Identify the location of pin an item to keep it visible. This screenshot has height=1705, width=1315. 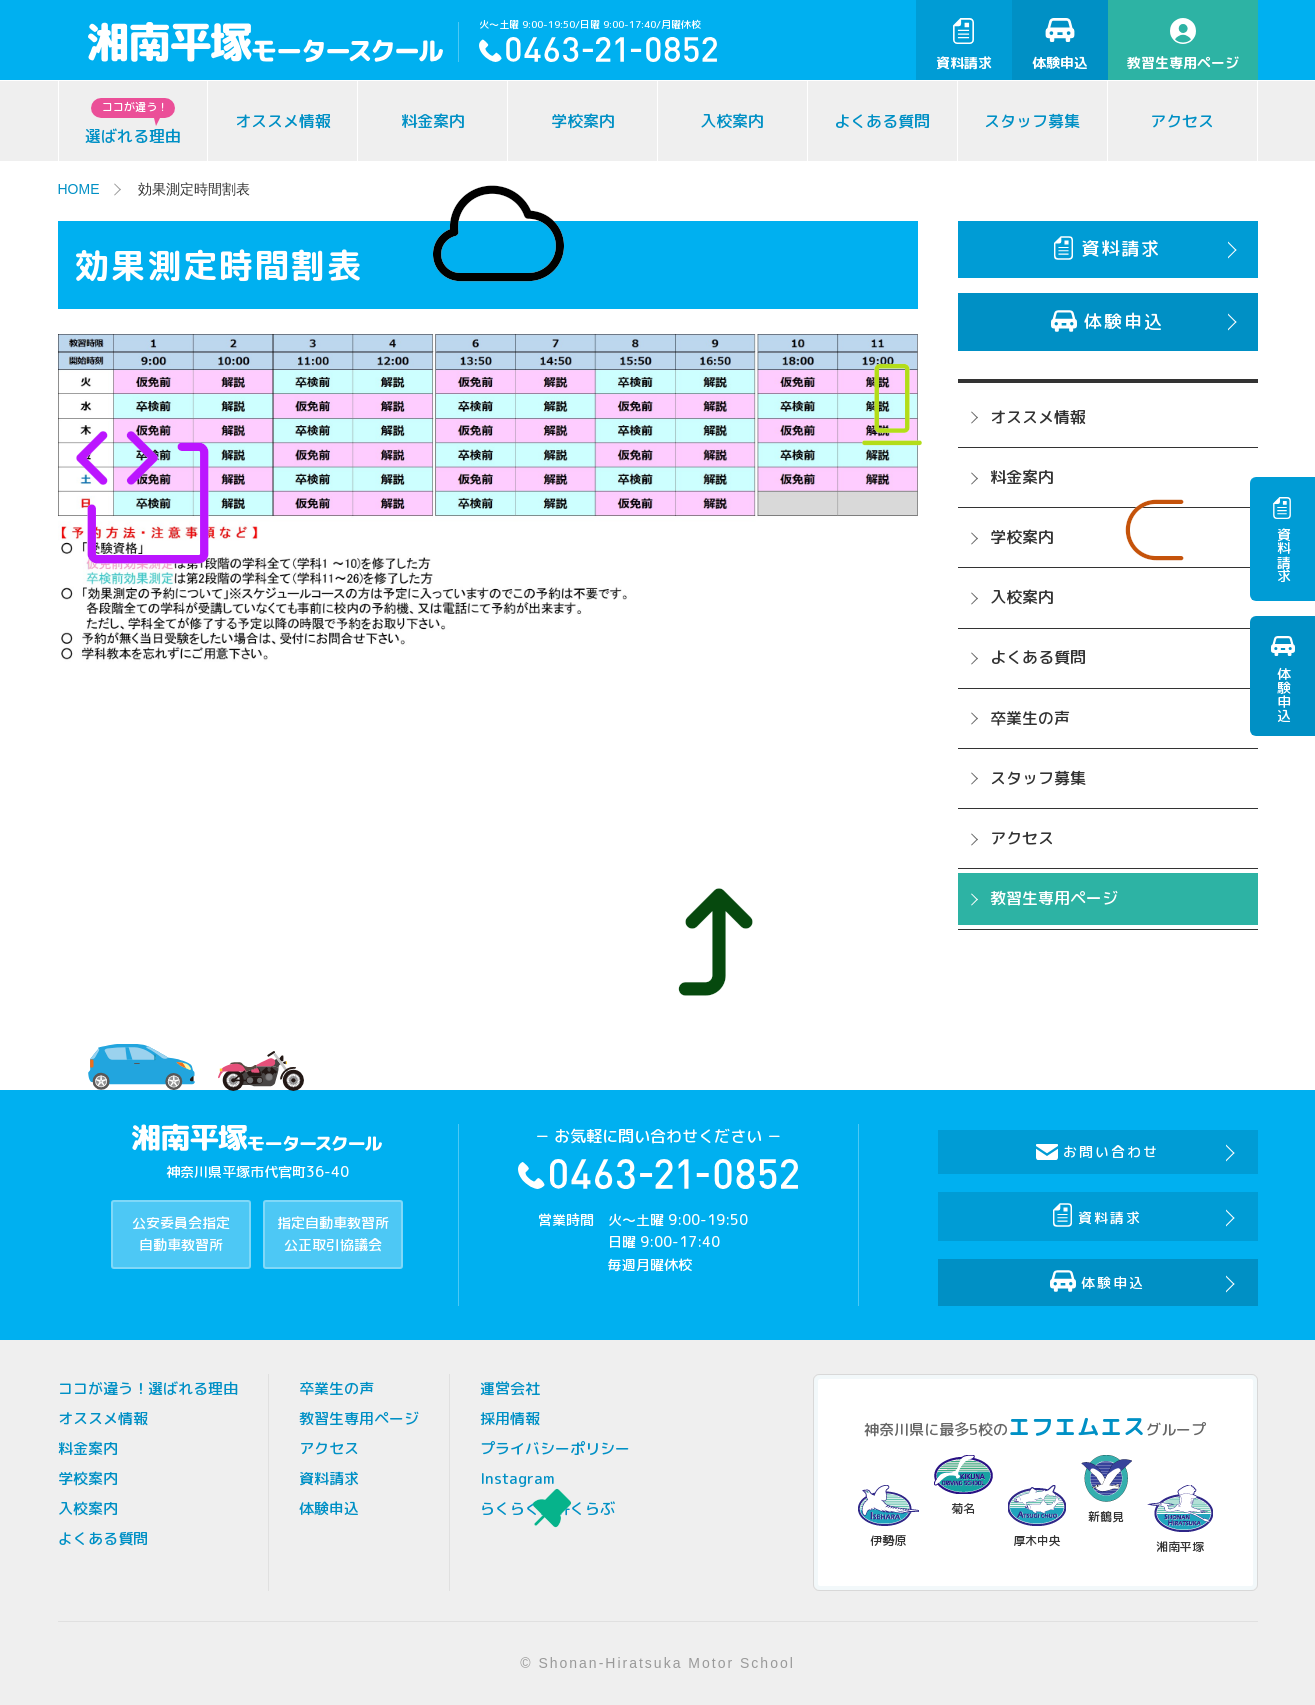
(550, 1509).